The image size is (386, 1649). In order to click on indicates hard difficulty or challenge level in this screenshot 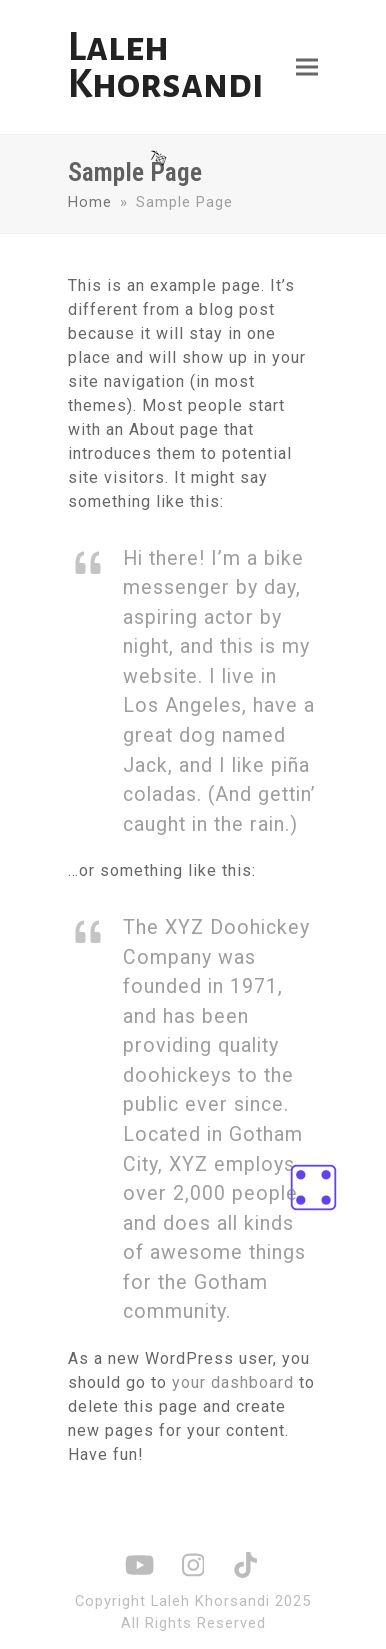, I will do `click(158, 158)`.